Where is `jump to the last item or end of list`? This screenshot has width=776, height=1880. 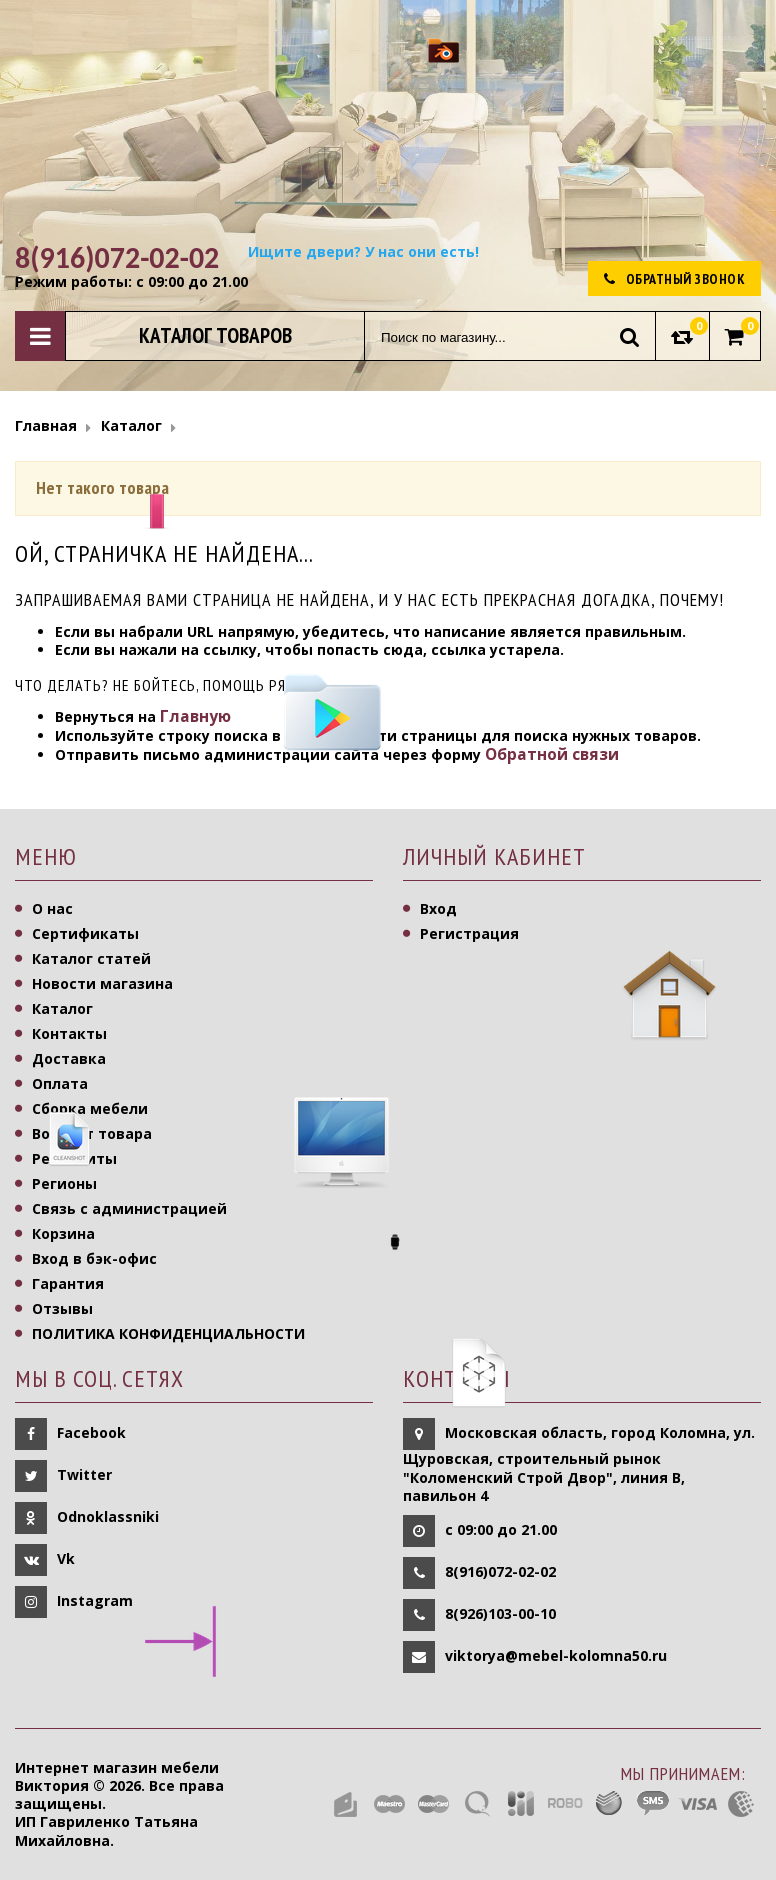 jump to the last item or end of list is located at coordinates (180, 1641).